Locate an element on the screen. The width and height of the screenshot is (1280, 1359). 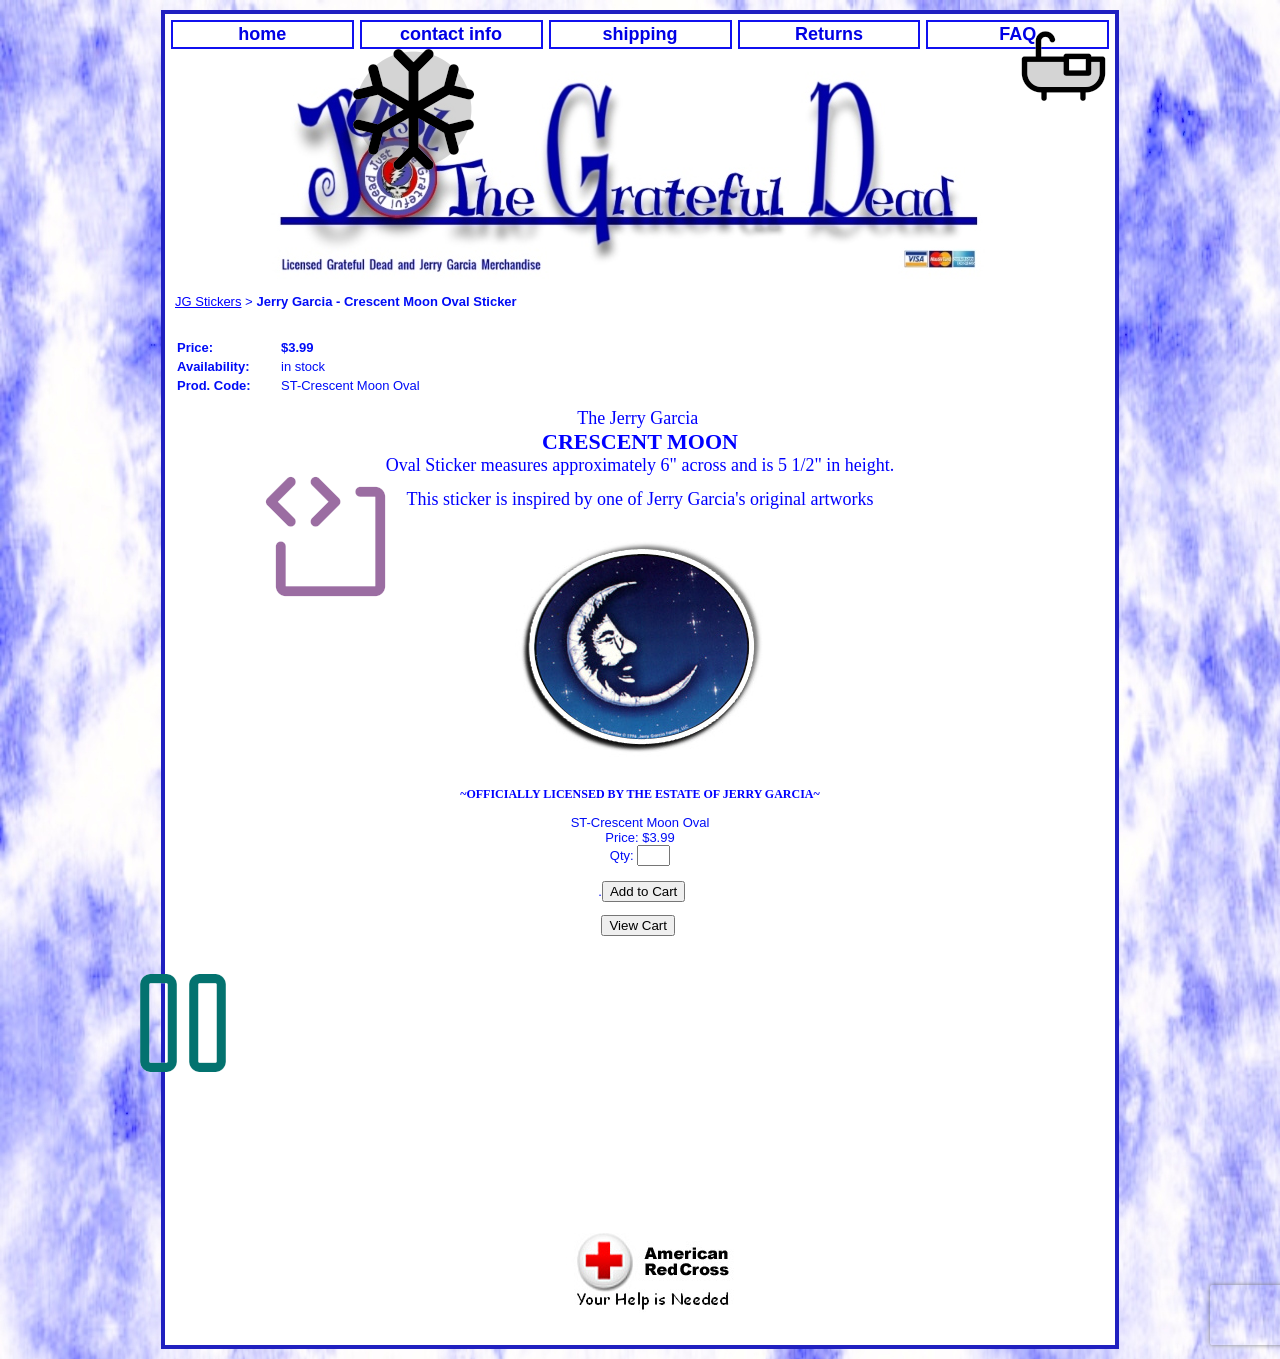
insert a code block or snippet is located at coordinates (330, 541).